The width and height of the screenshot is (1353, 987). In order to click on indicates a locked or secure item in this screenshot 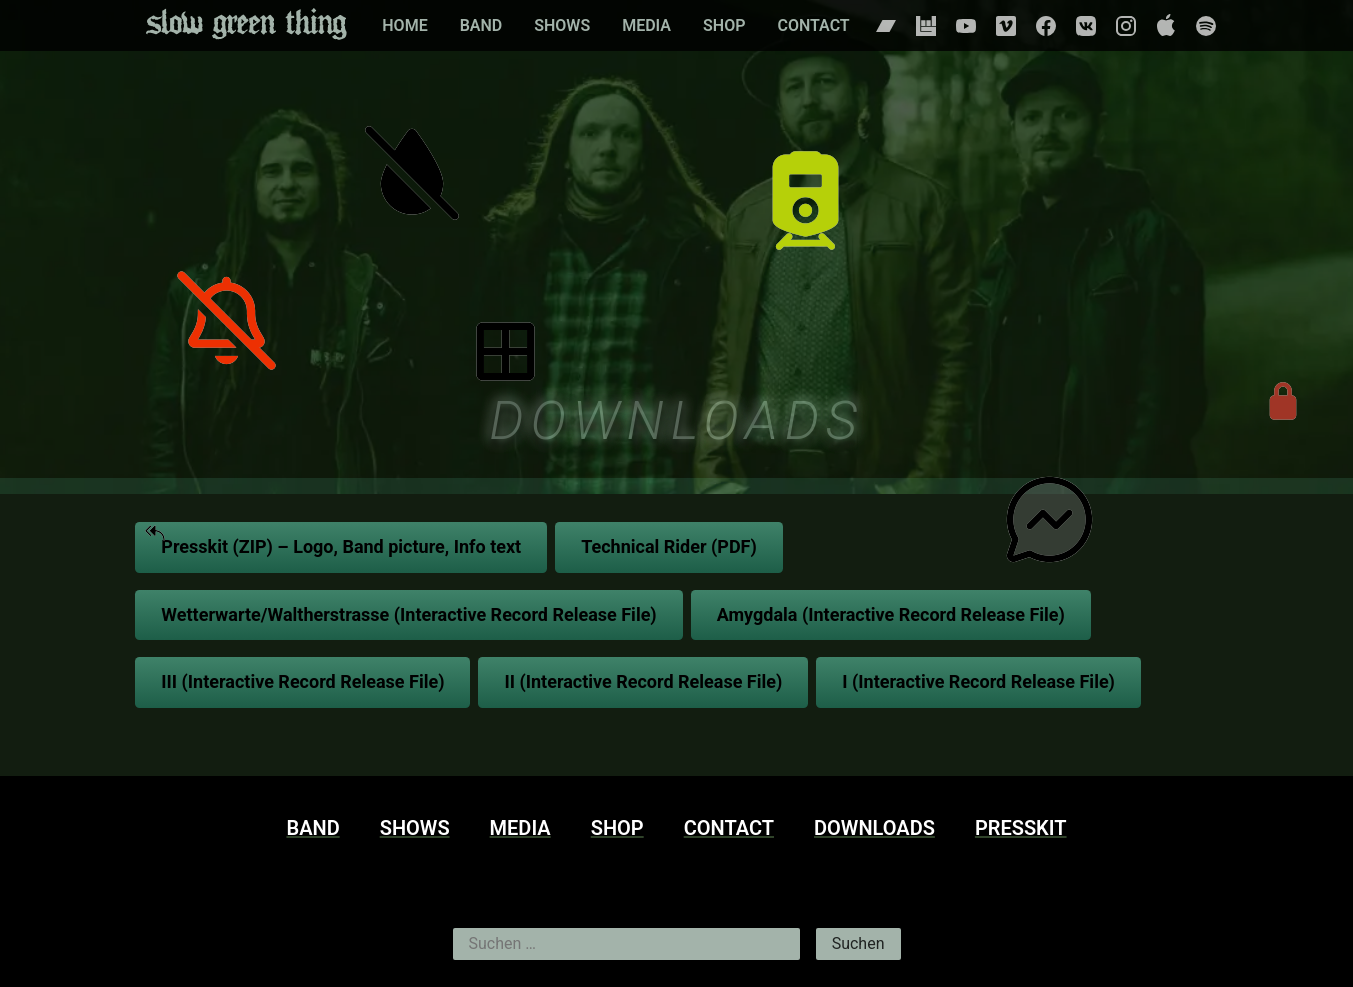, I will do `click(1283, 402)`.